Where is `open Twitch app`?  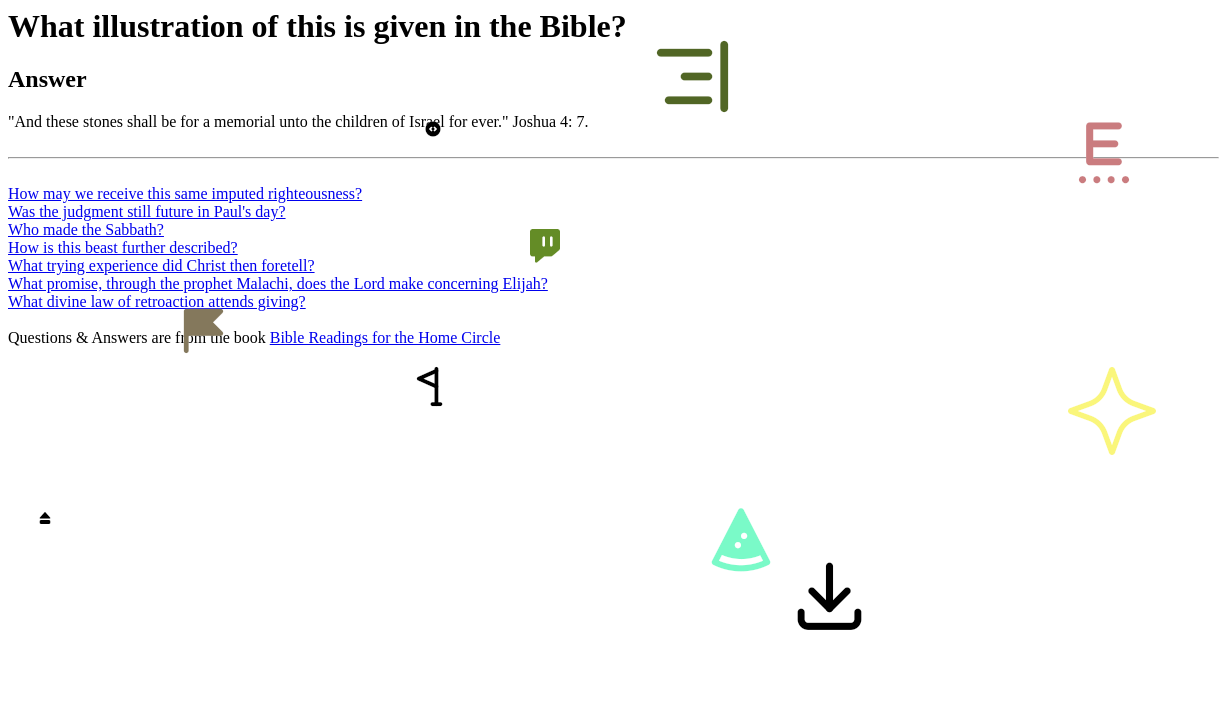
open Twitch app is located at coordinates (545, 244).